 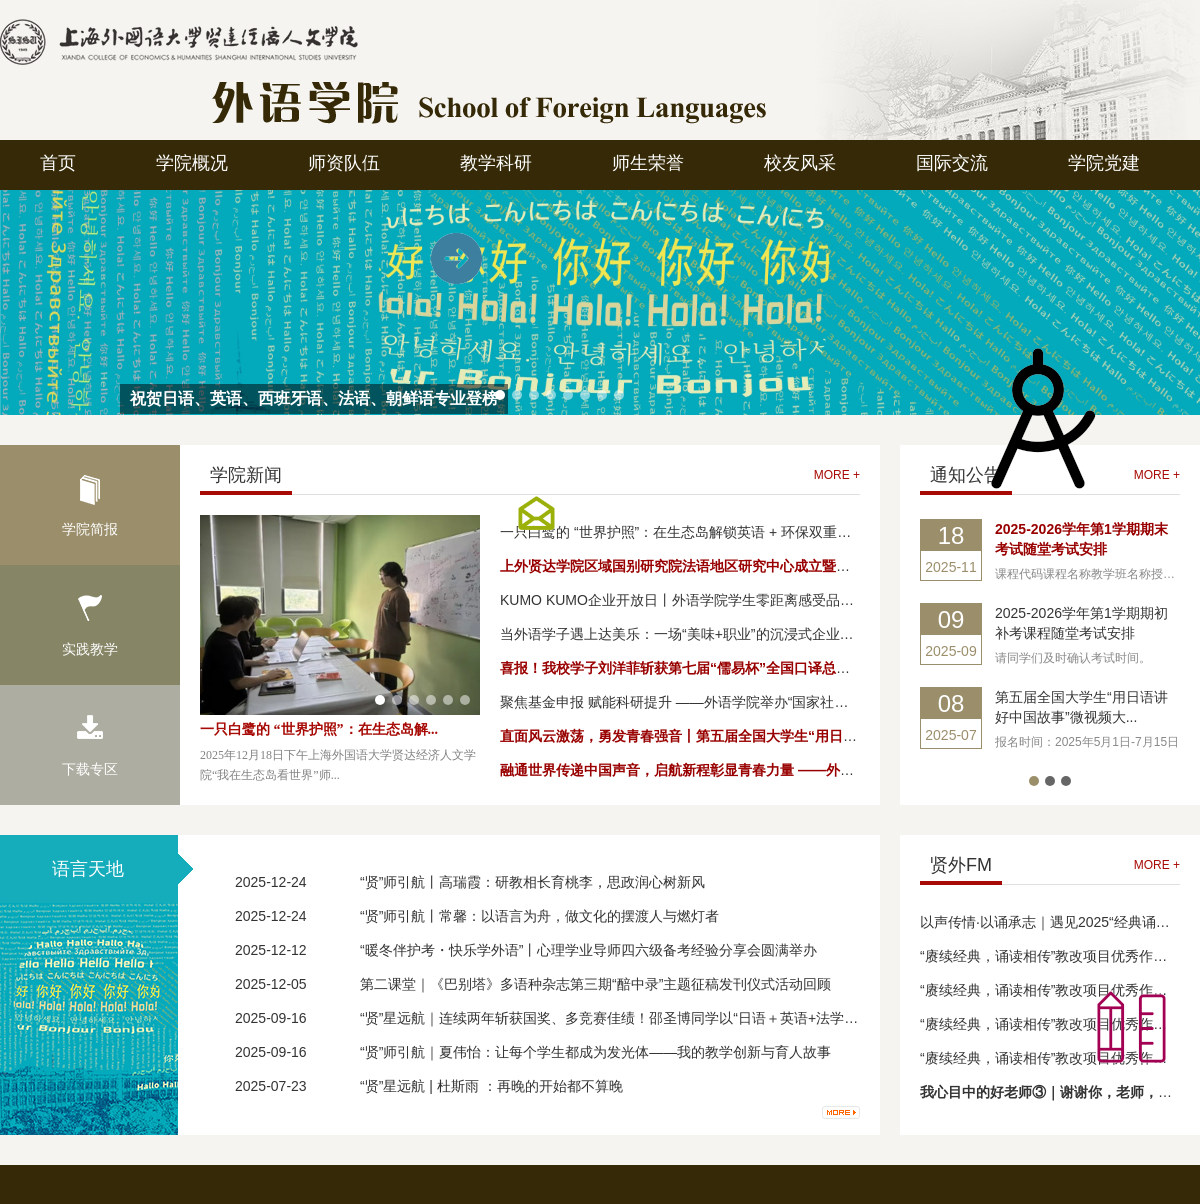 I want to click on access drawing or drafting tools, so click(x=1038, y=421).